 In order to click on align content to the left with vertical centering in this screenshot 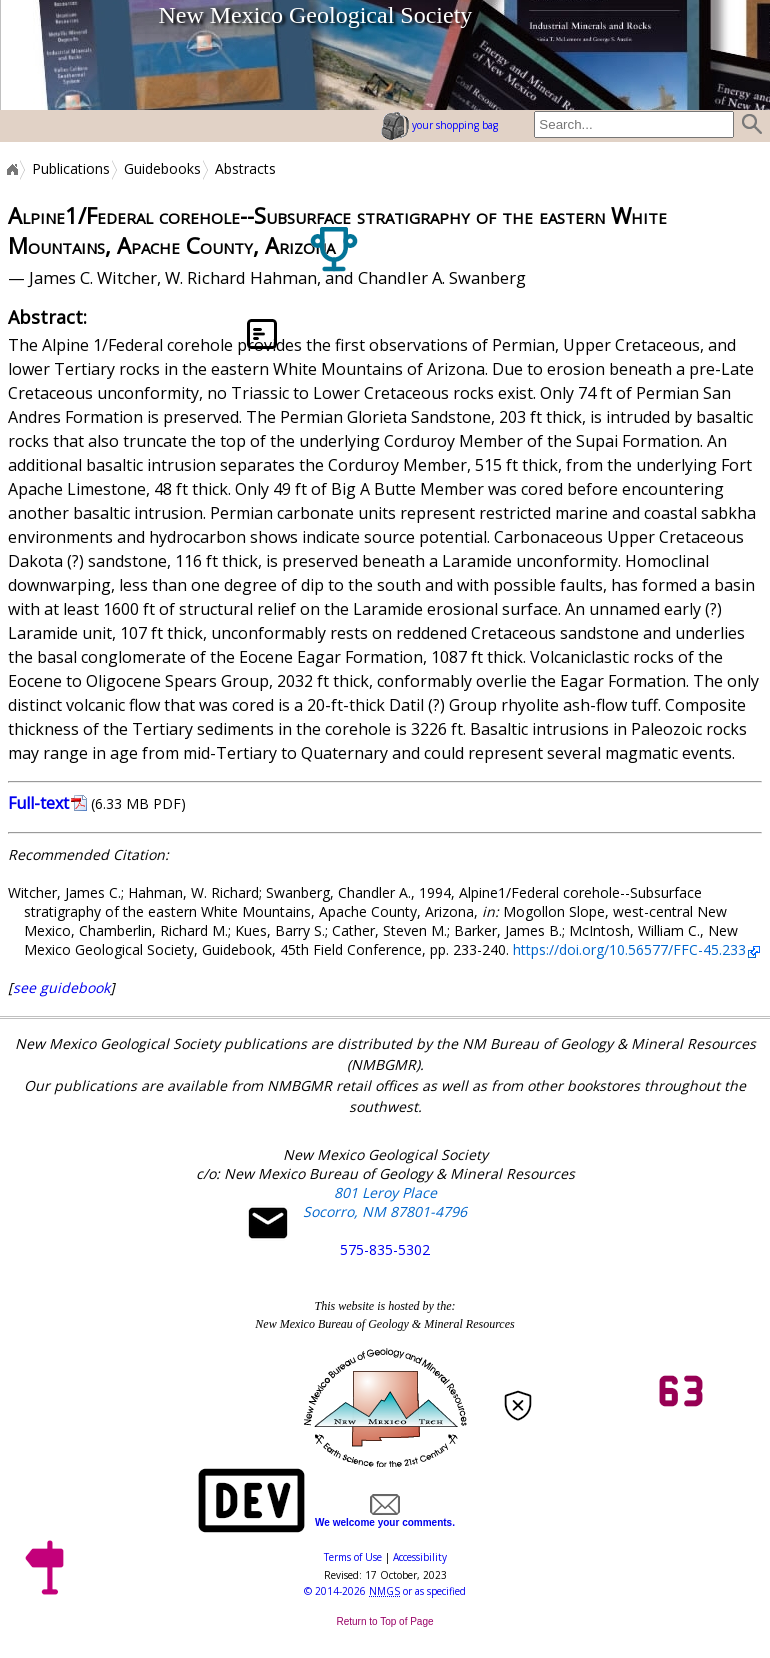, I will do `click(262, 334)`.